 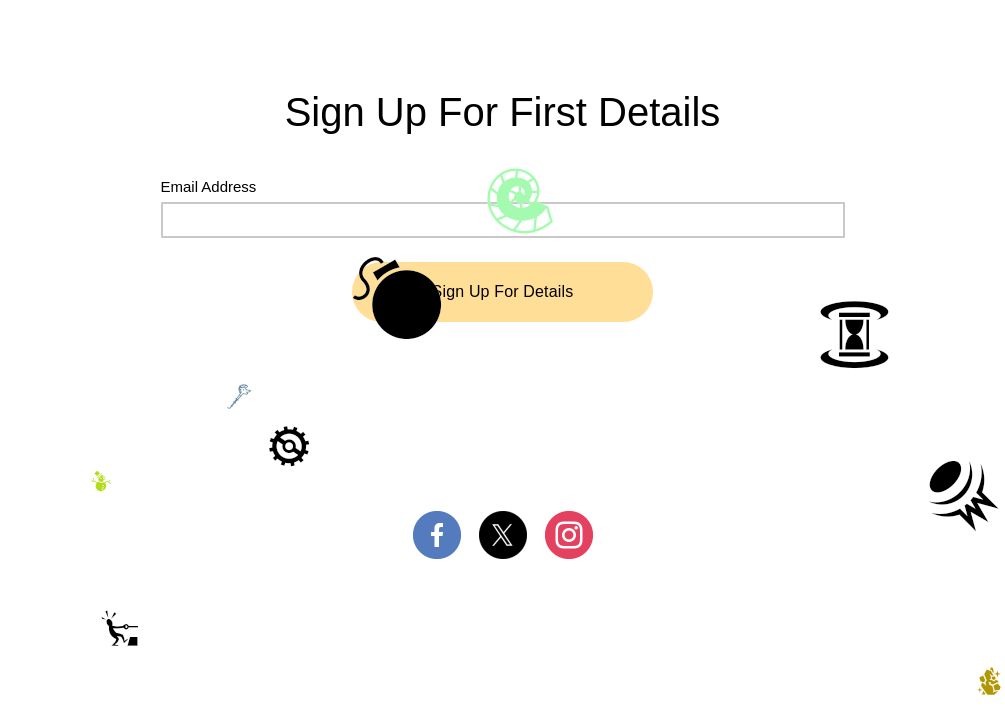 What do you see at coordinates (120, 627) in the screenshot?
I see `pull or drag an object` at bounding box center [120, 627].